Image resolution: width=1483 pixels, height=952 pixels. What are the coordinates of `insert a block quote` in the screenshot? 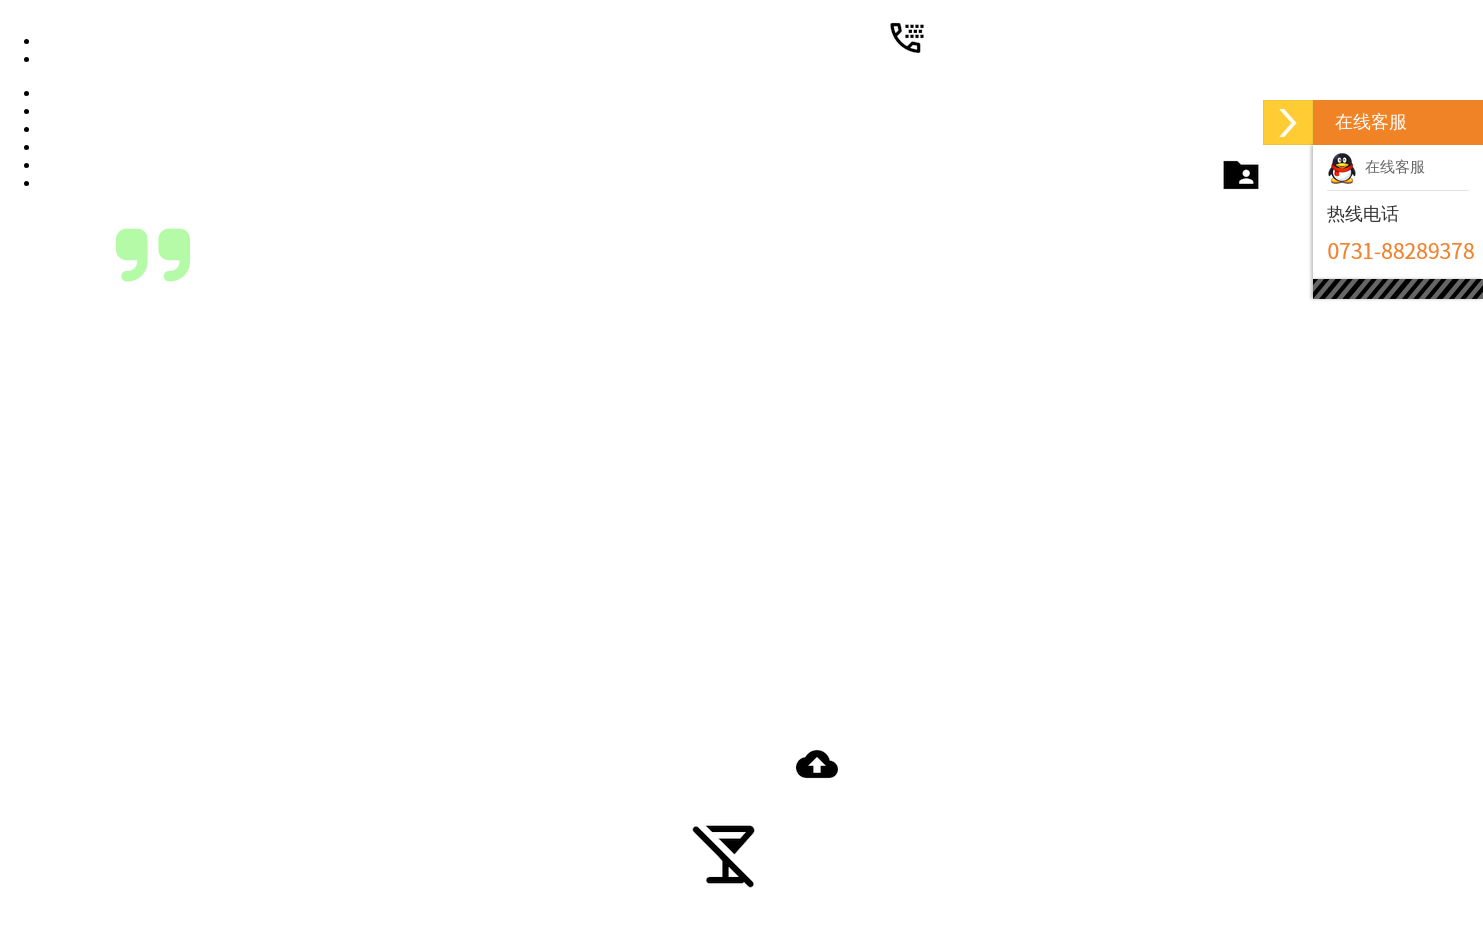 It's located at (153, 255).